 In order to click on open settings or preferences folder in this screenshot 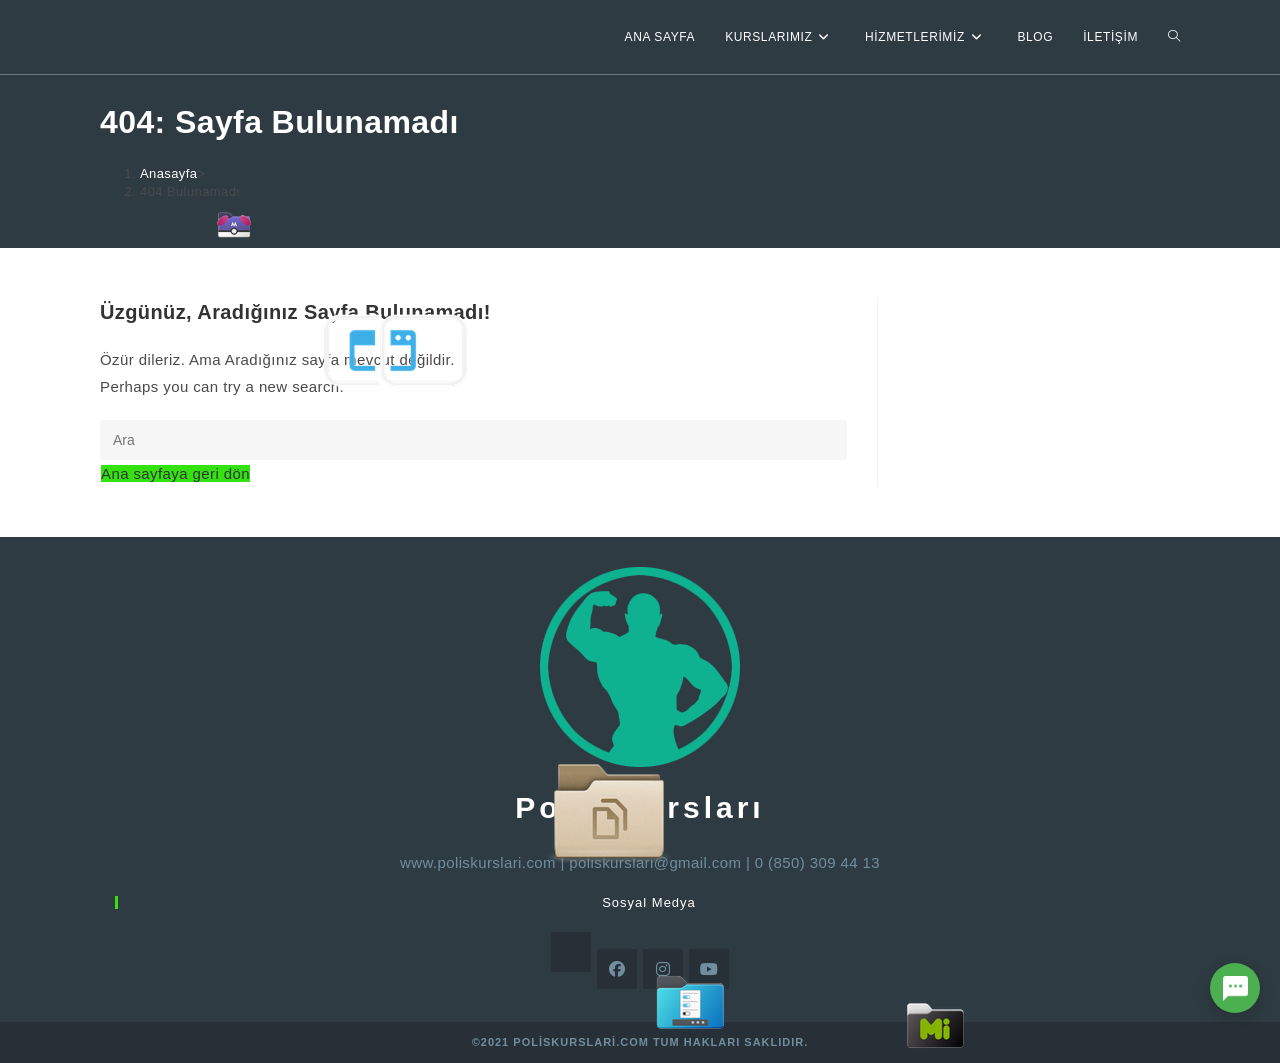, I will do `click(690, 1004)`.